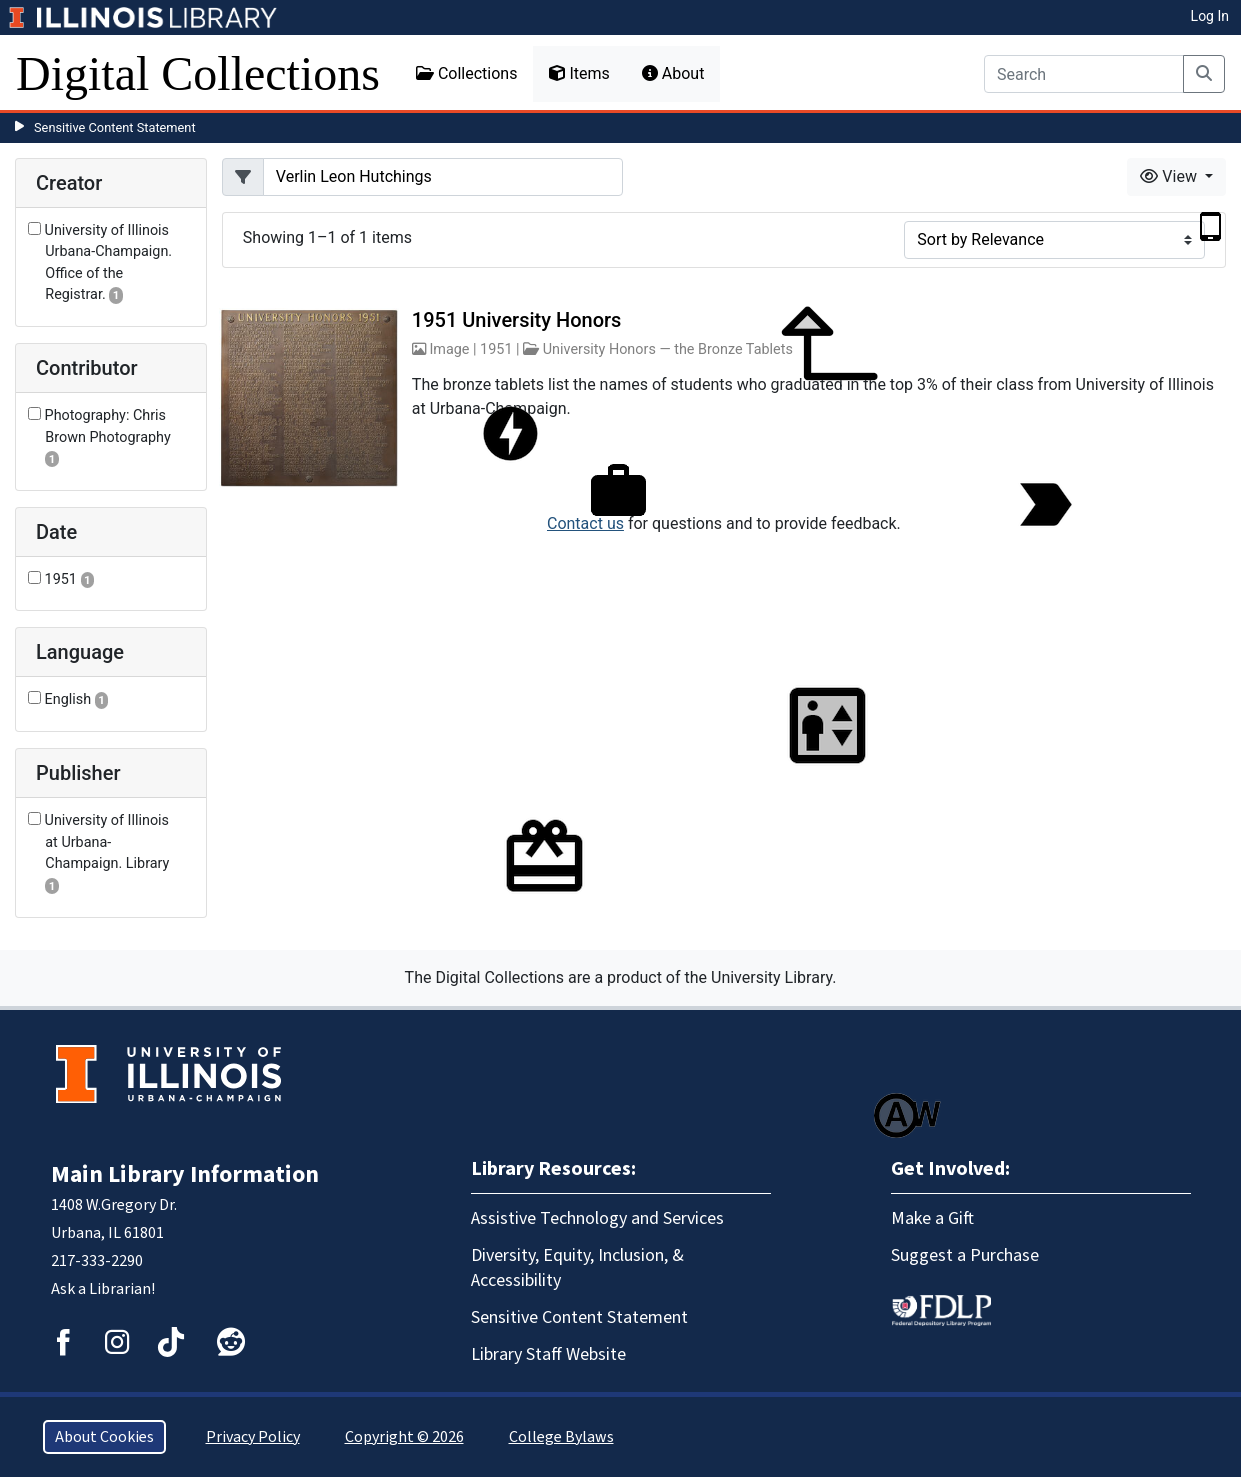 The width and height of the screenshot is (1241, 1477). Describe the element at coordinates (1210, 226) in the screenshot. I see `switch to tablet view or mode` at that location.